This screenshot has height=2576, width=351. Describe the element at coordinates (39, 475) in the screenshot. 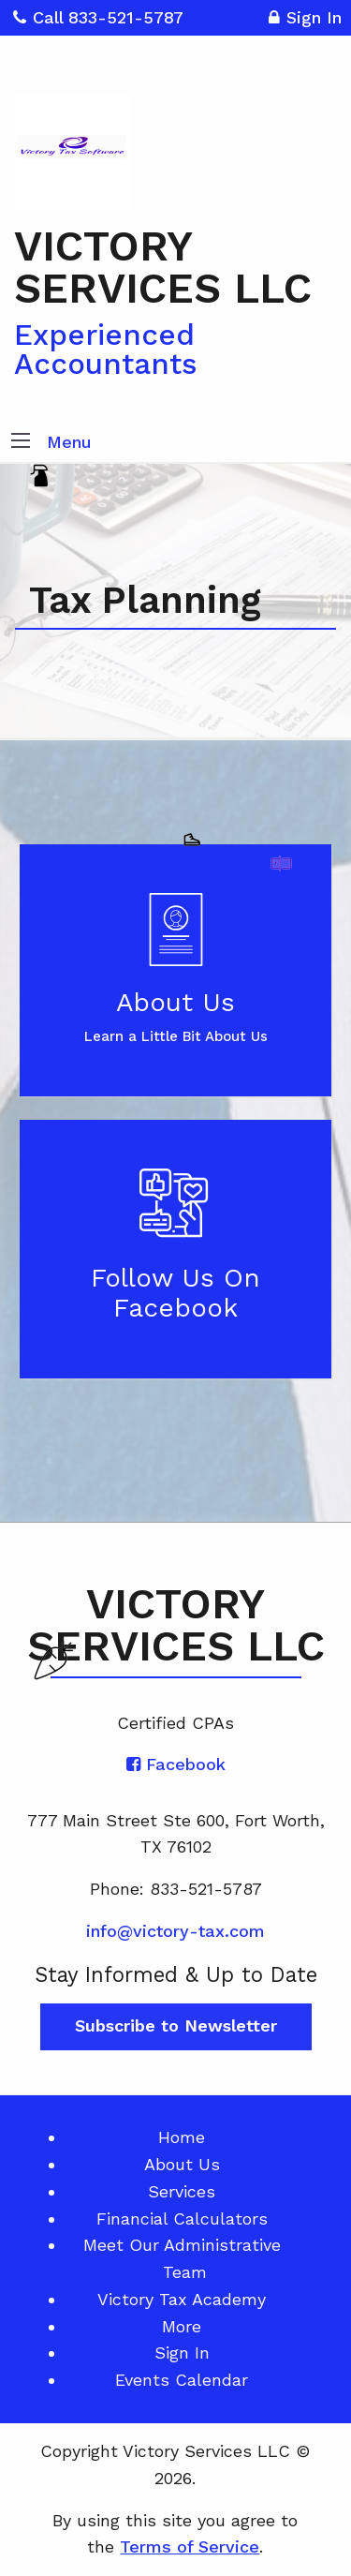

I see `access cleaning or maintenance tools` at that location.